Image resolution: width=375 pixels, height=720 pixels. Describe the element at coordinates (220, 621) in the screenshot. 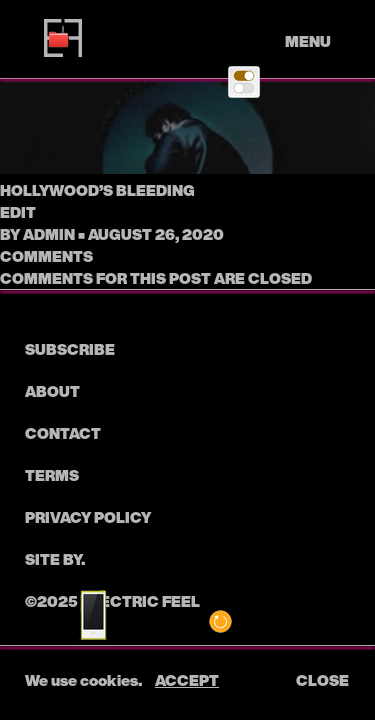

I see `reboot or restart the system` at that location.